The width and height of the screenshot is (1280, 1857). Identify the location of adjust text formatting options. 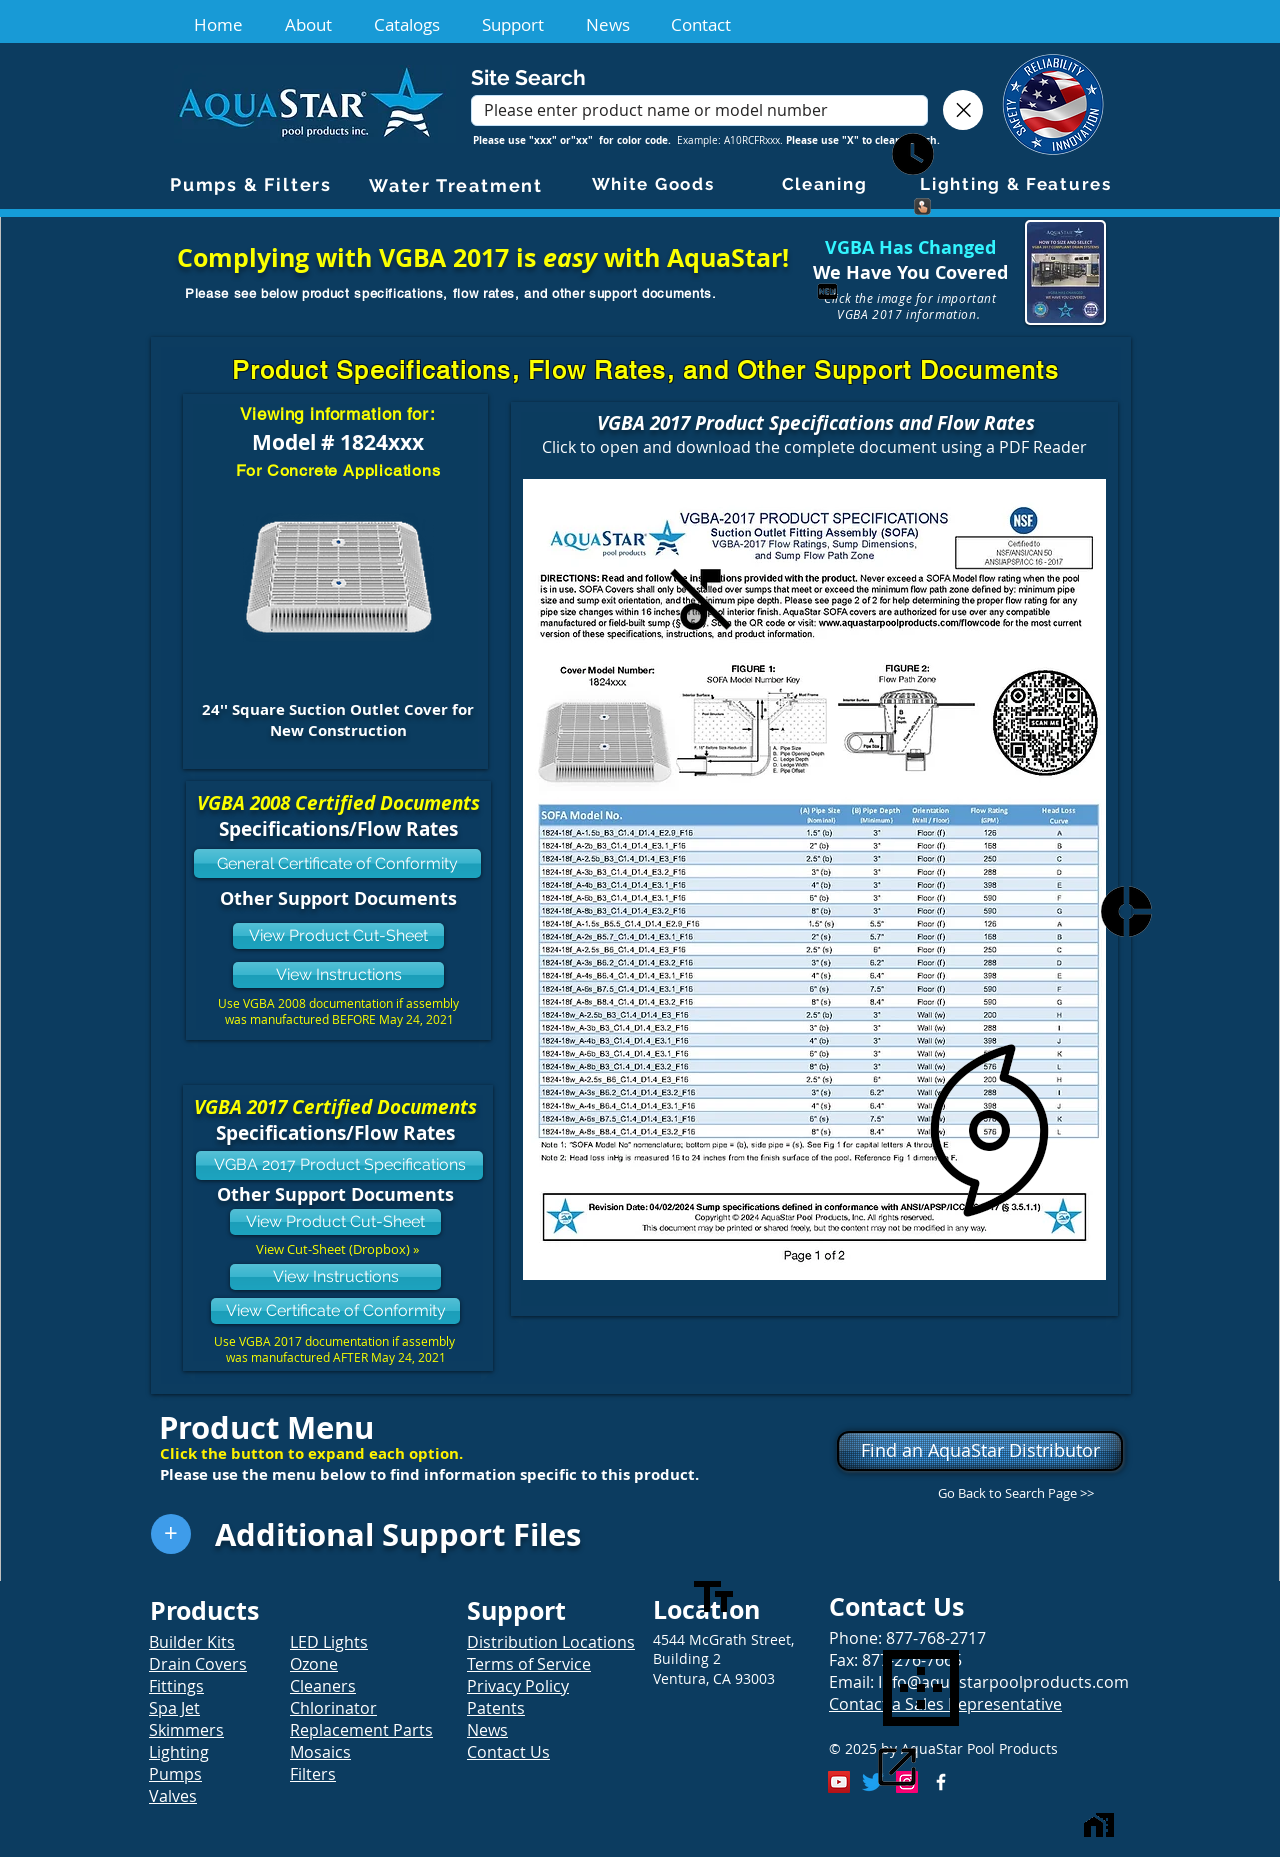
(713, 1597).